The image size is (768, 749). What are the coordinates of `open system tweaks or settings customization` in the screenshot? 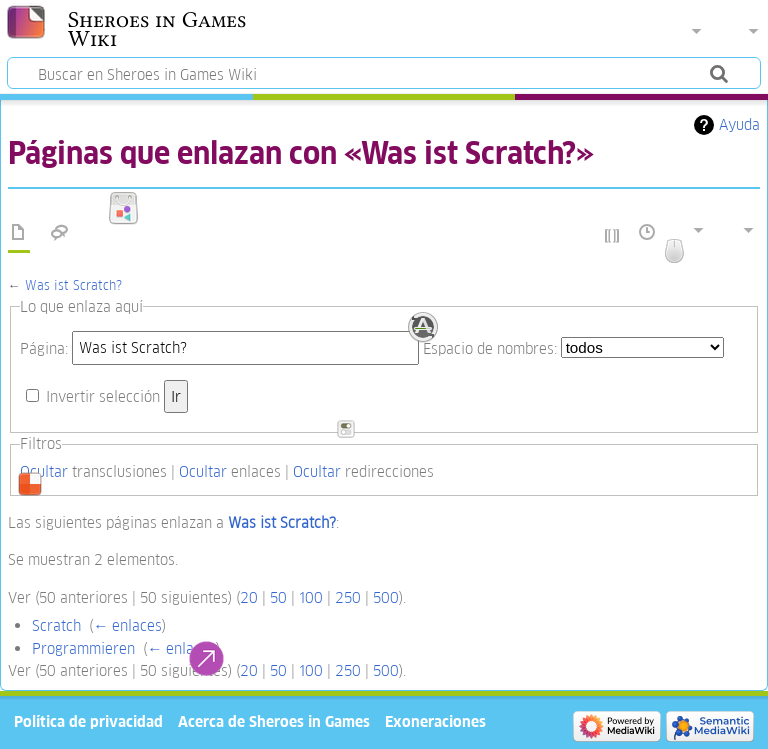 It's located at (346, 429).